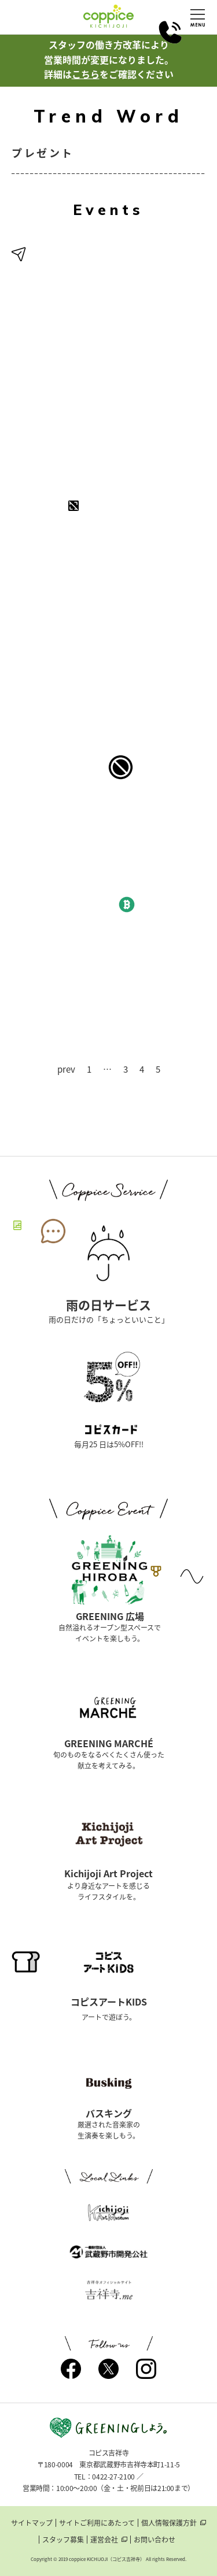  What do you see at coordinates (127, 905) in the screenshot?
I see `view bitcoin wallet balance` at bounding box center [127, 905].